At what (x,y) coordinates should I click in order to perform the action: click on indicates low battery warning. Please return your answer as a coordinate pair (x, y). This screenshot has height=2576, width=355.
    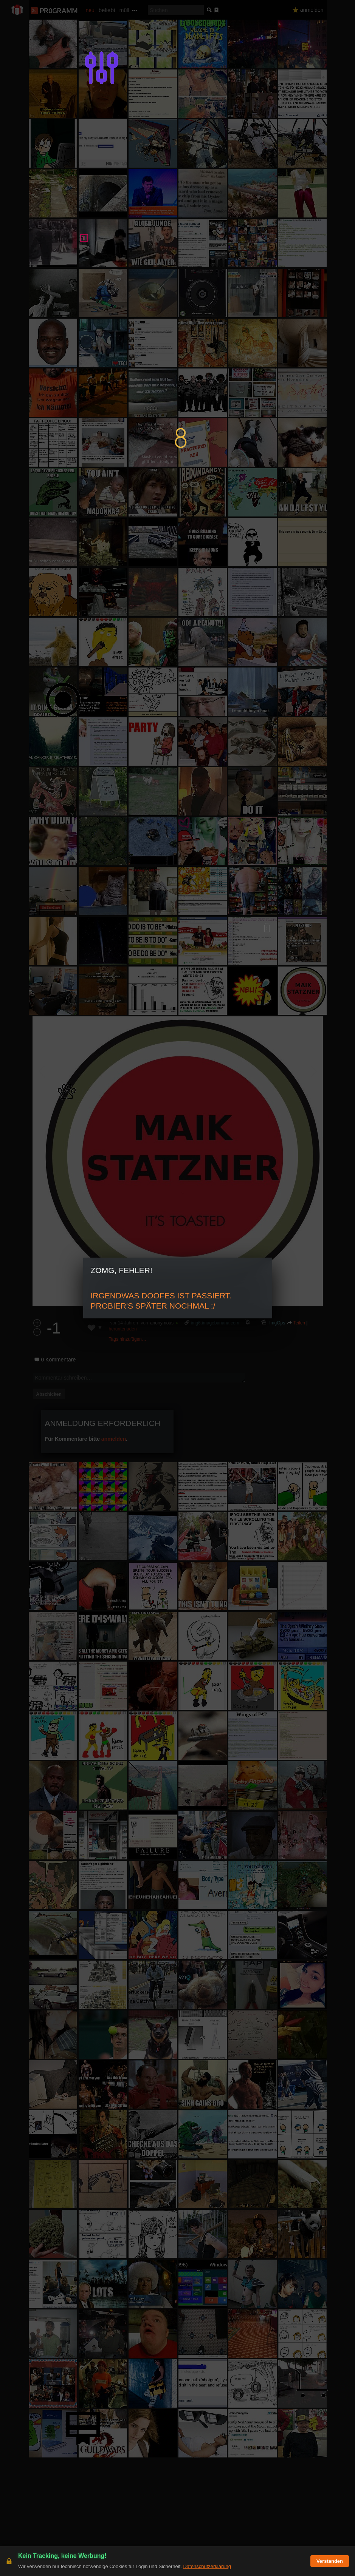
    Looking at the image, I should click on (267, 928).